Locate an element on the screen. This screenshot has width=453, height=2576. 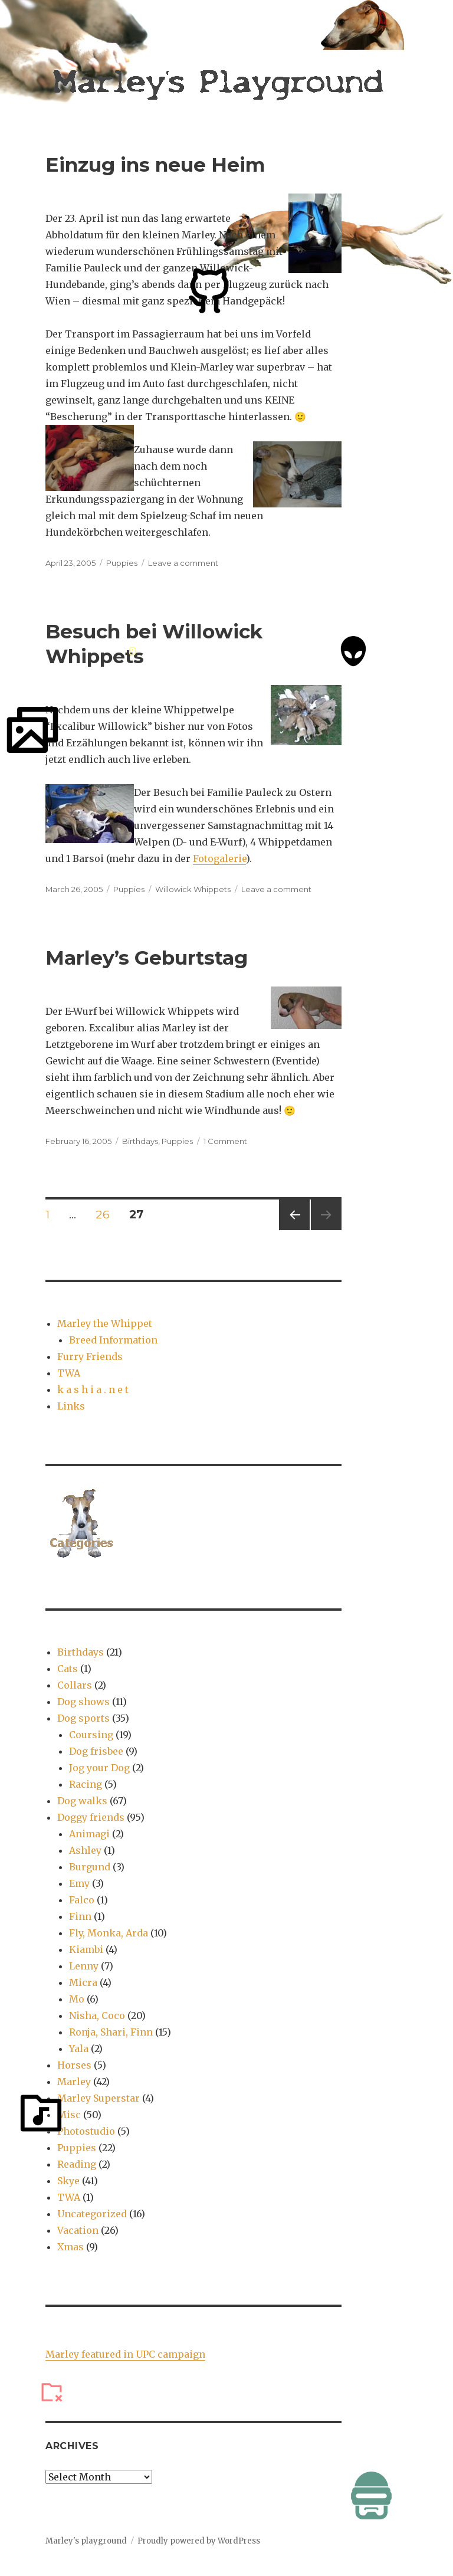
view multiple images or photo gallery is located at coordinates (32, 730).